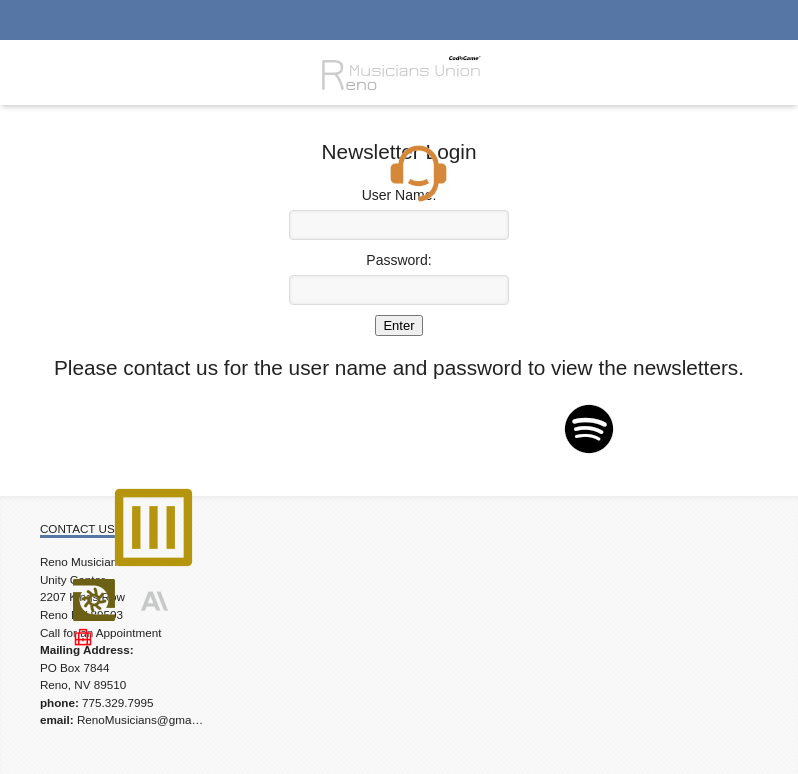  I want to click on open Spotify, so click(589, 429).